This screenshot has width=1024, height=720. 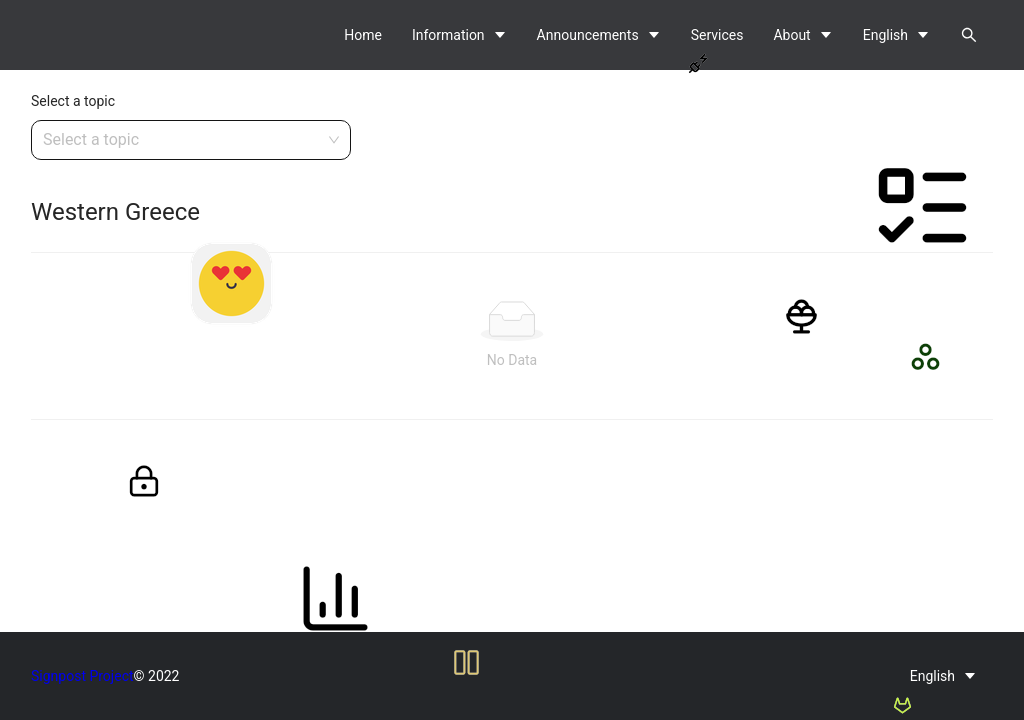 I want to click on open asana project management app, so click(x=925, y=357).